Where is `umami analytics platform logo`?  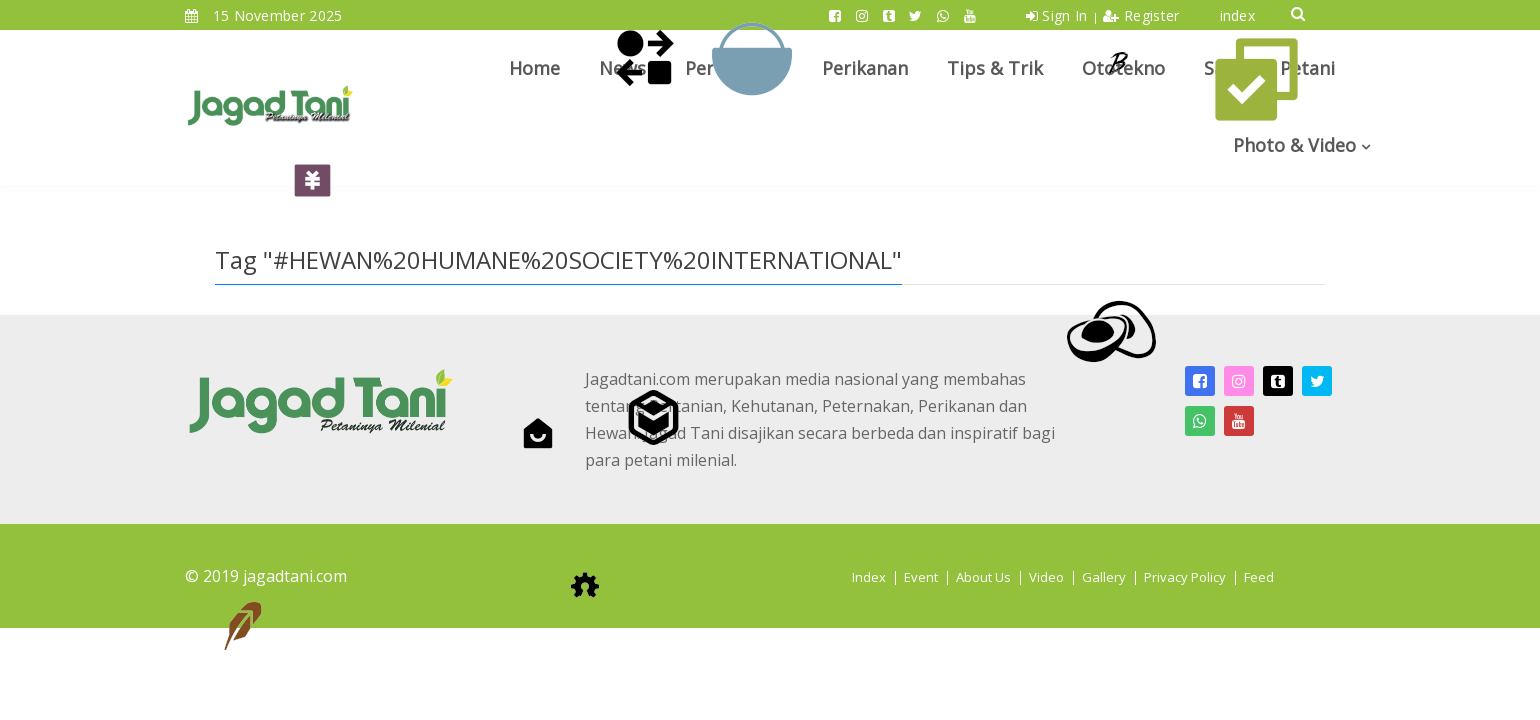
umami analytics platform logo is located at coordinates (752, 59).